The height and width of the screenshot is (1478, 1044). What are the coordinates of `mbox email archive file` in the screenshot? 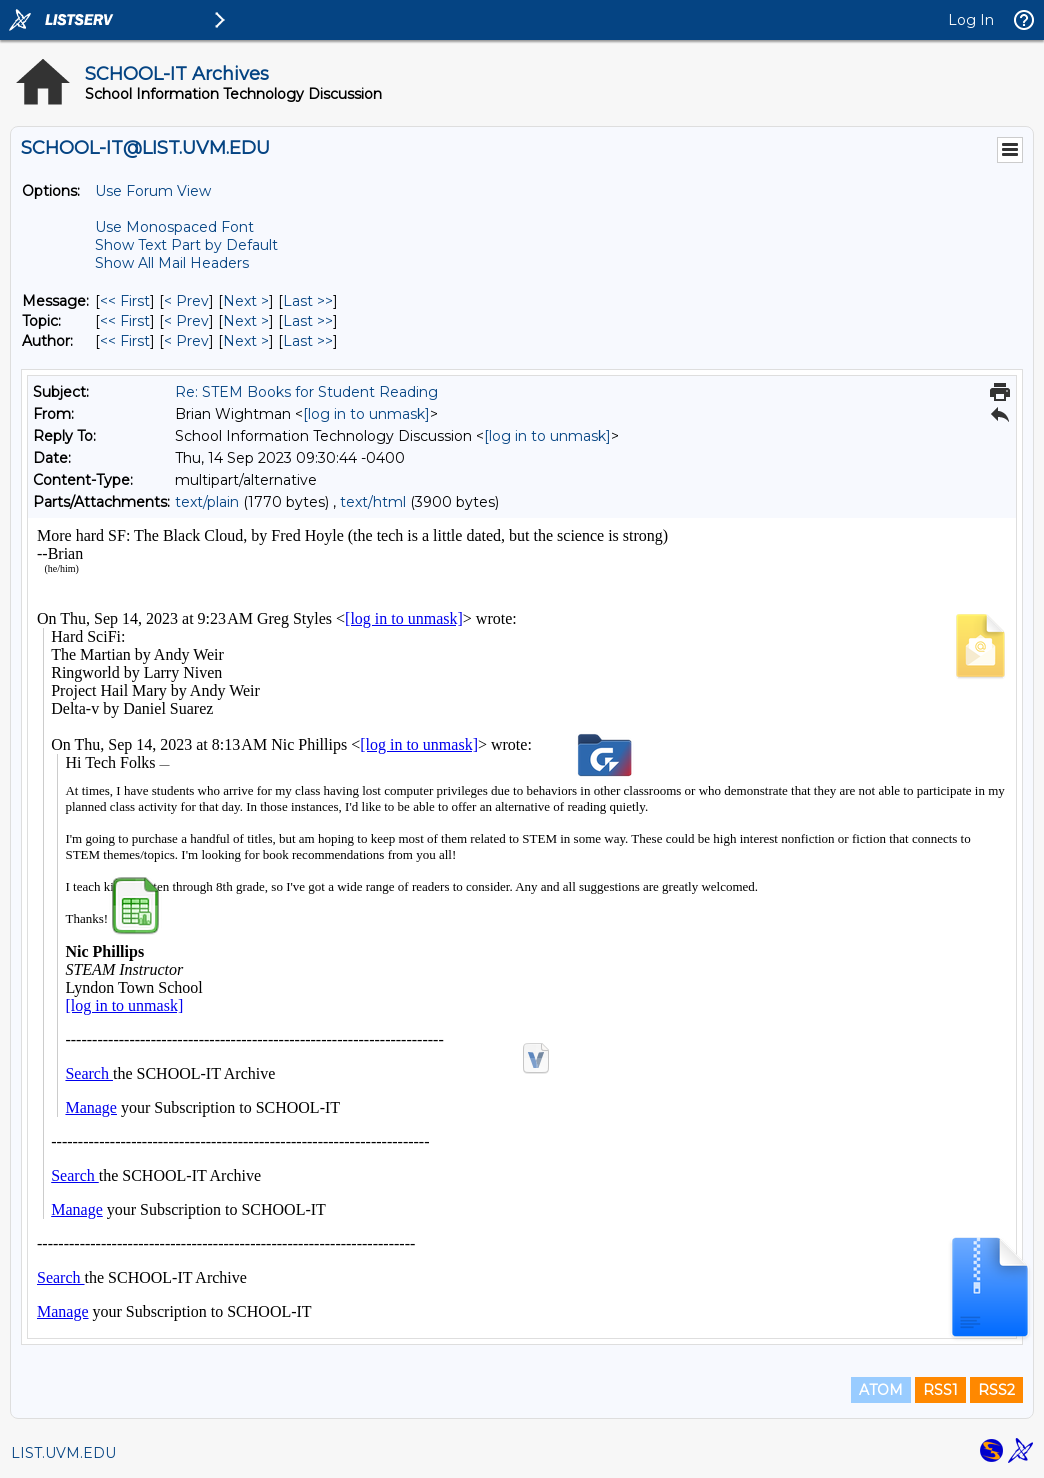 It's located at (980, 645).